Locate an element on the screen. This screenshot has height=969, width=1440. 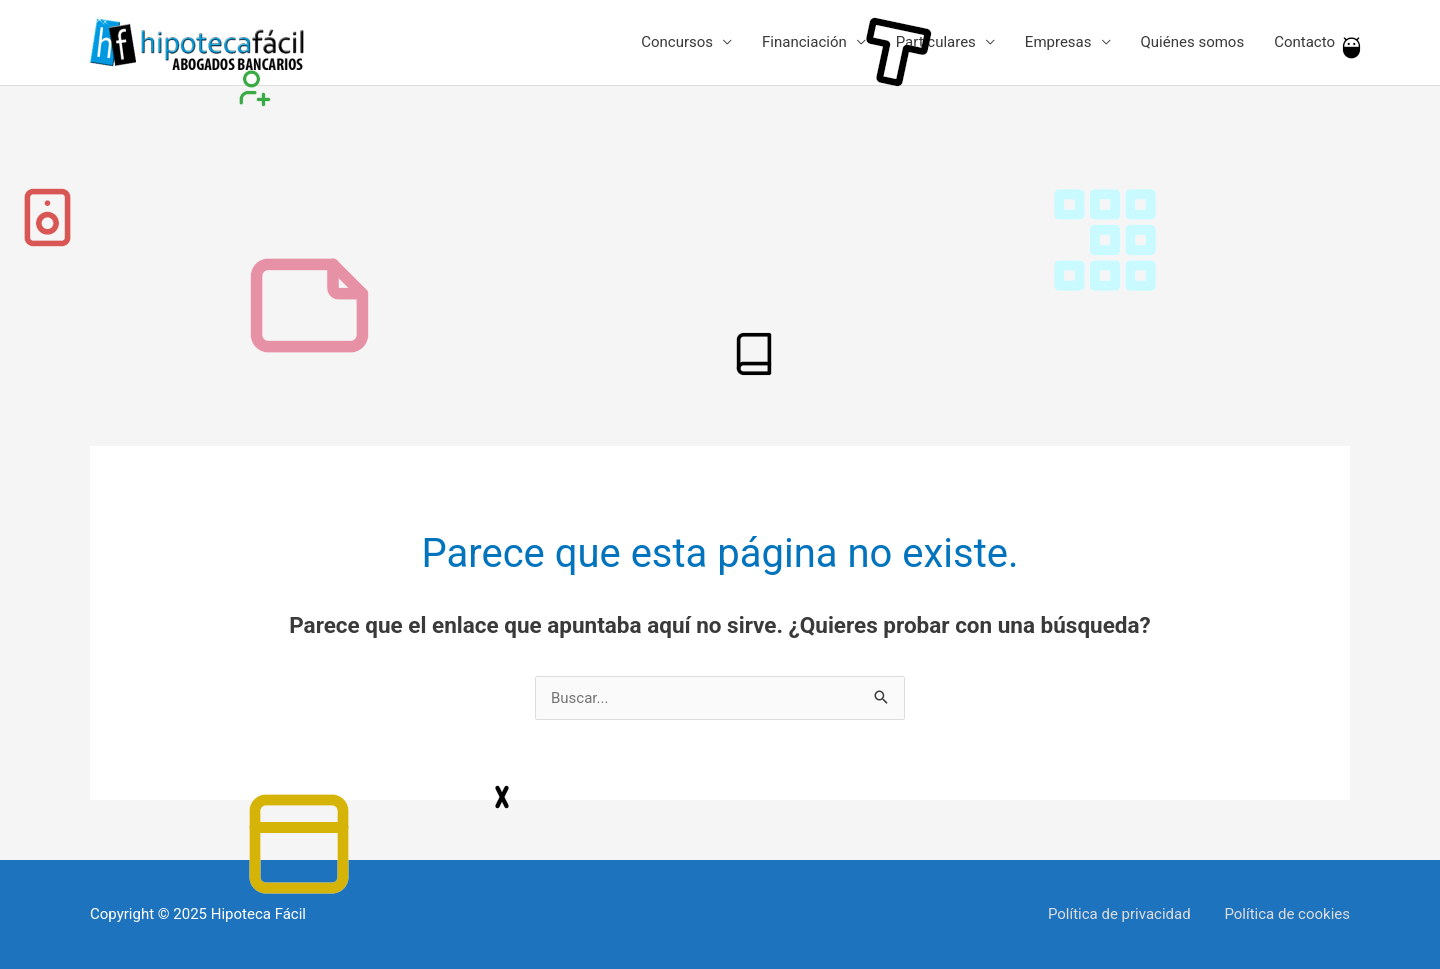
view document in landscape orientation is located at coordinates (309, 305).